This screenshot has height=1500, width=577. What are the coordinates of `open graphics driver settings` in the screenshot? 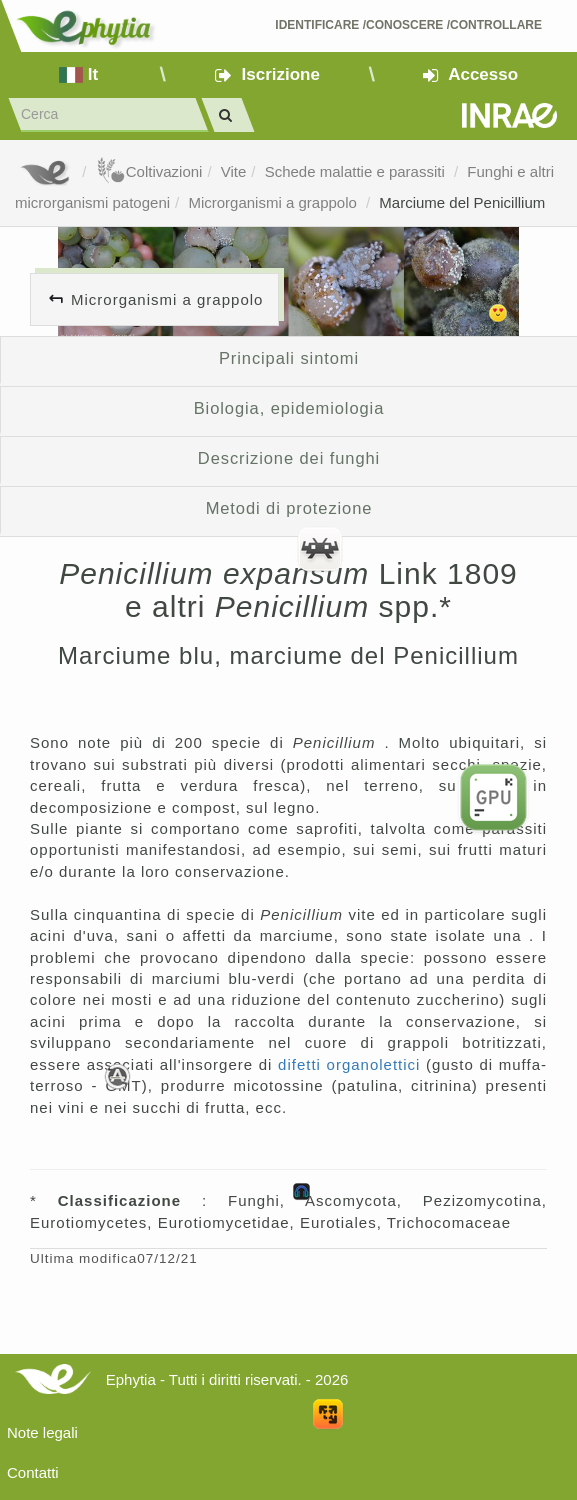 It's located at (493, 798).